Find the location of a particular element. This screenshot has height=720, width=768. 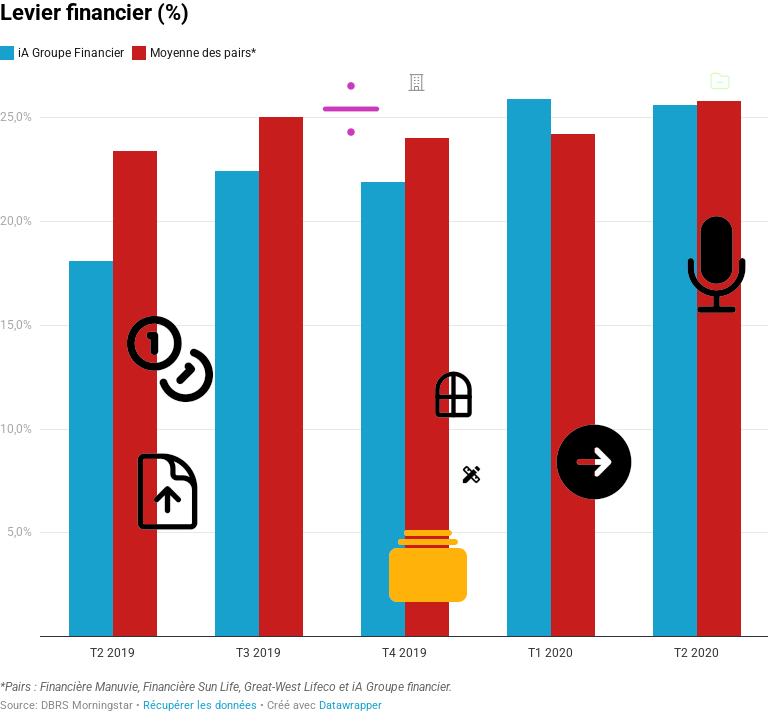

perform a division calculation is located at coordinates (351, 109).